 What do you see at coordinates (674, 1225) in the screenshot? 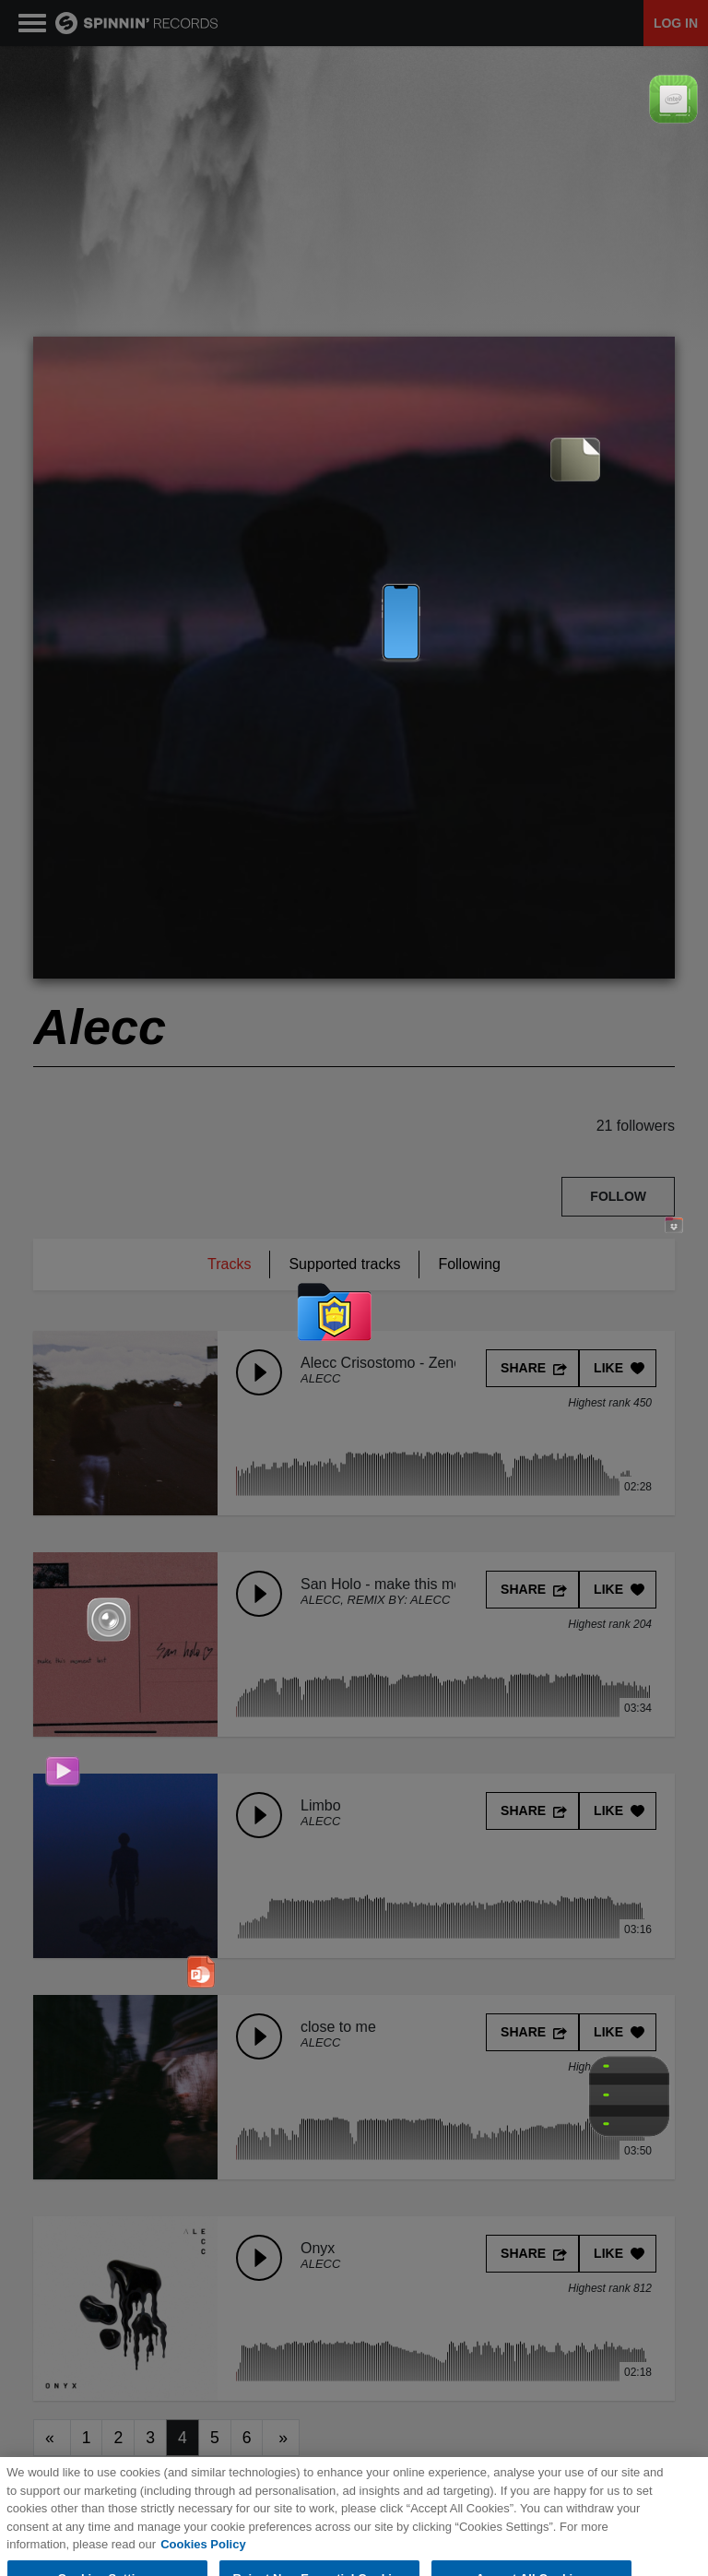
I see `open dropbox synced folder` at bounding box center [674, 1225].